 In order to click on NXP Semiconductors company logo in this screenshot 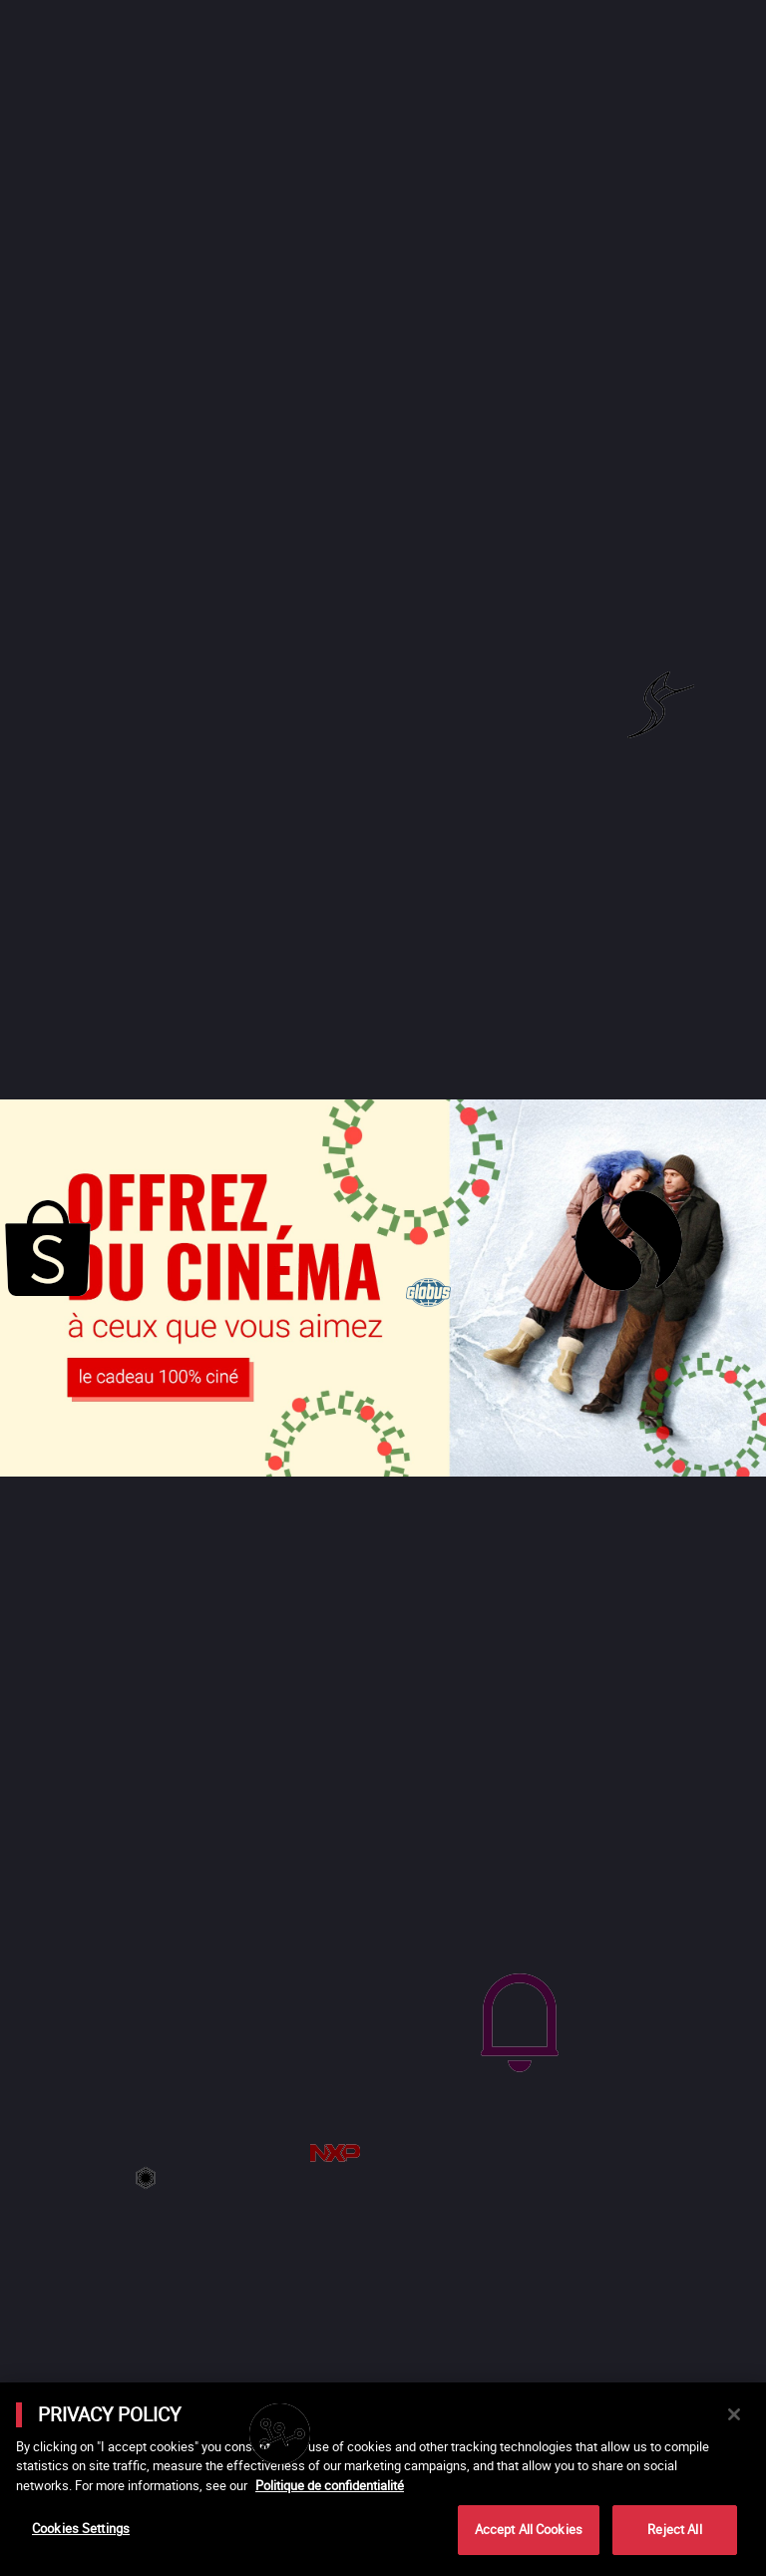, I will do `click(335, 2153)`.